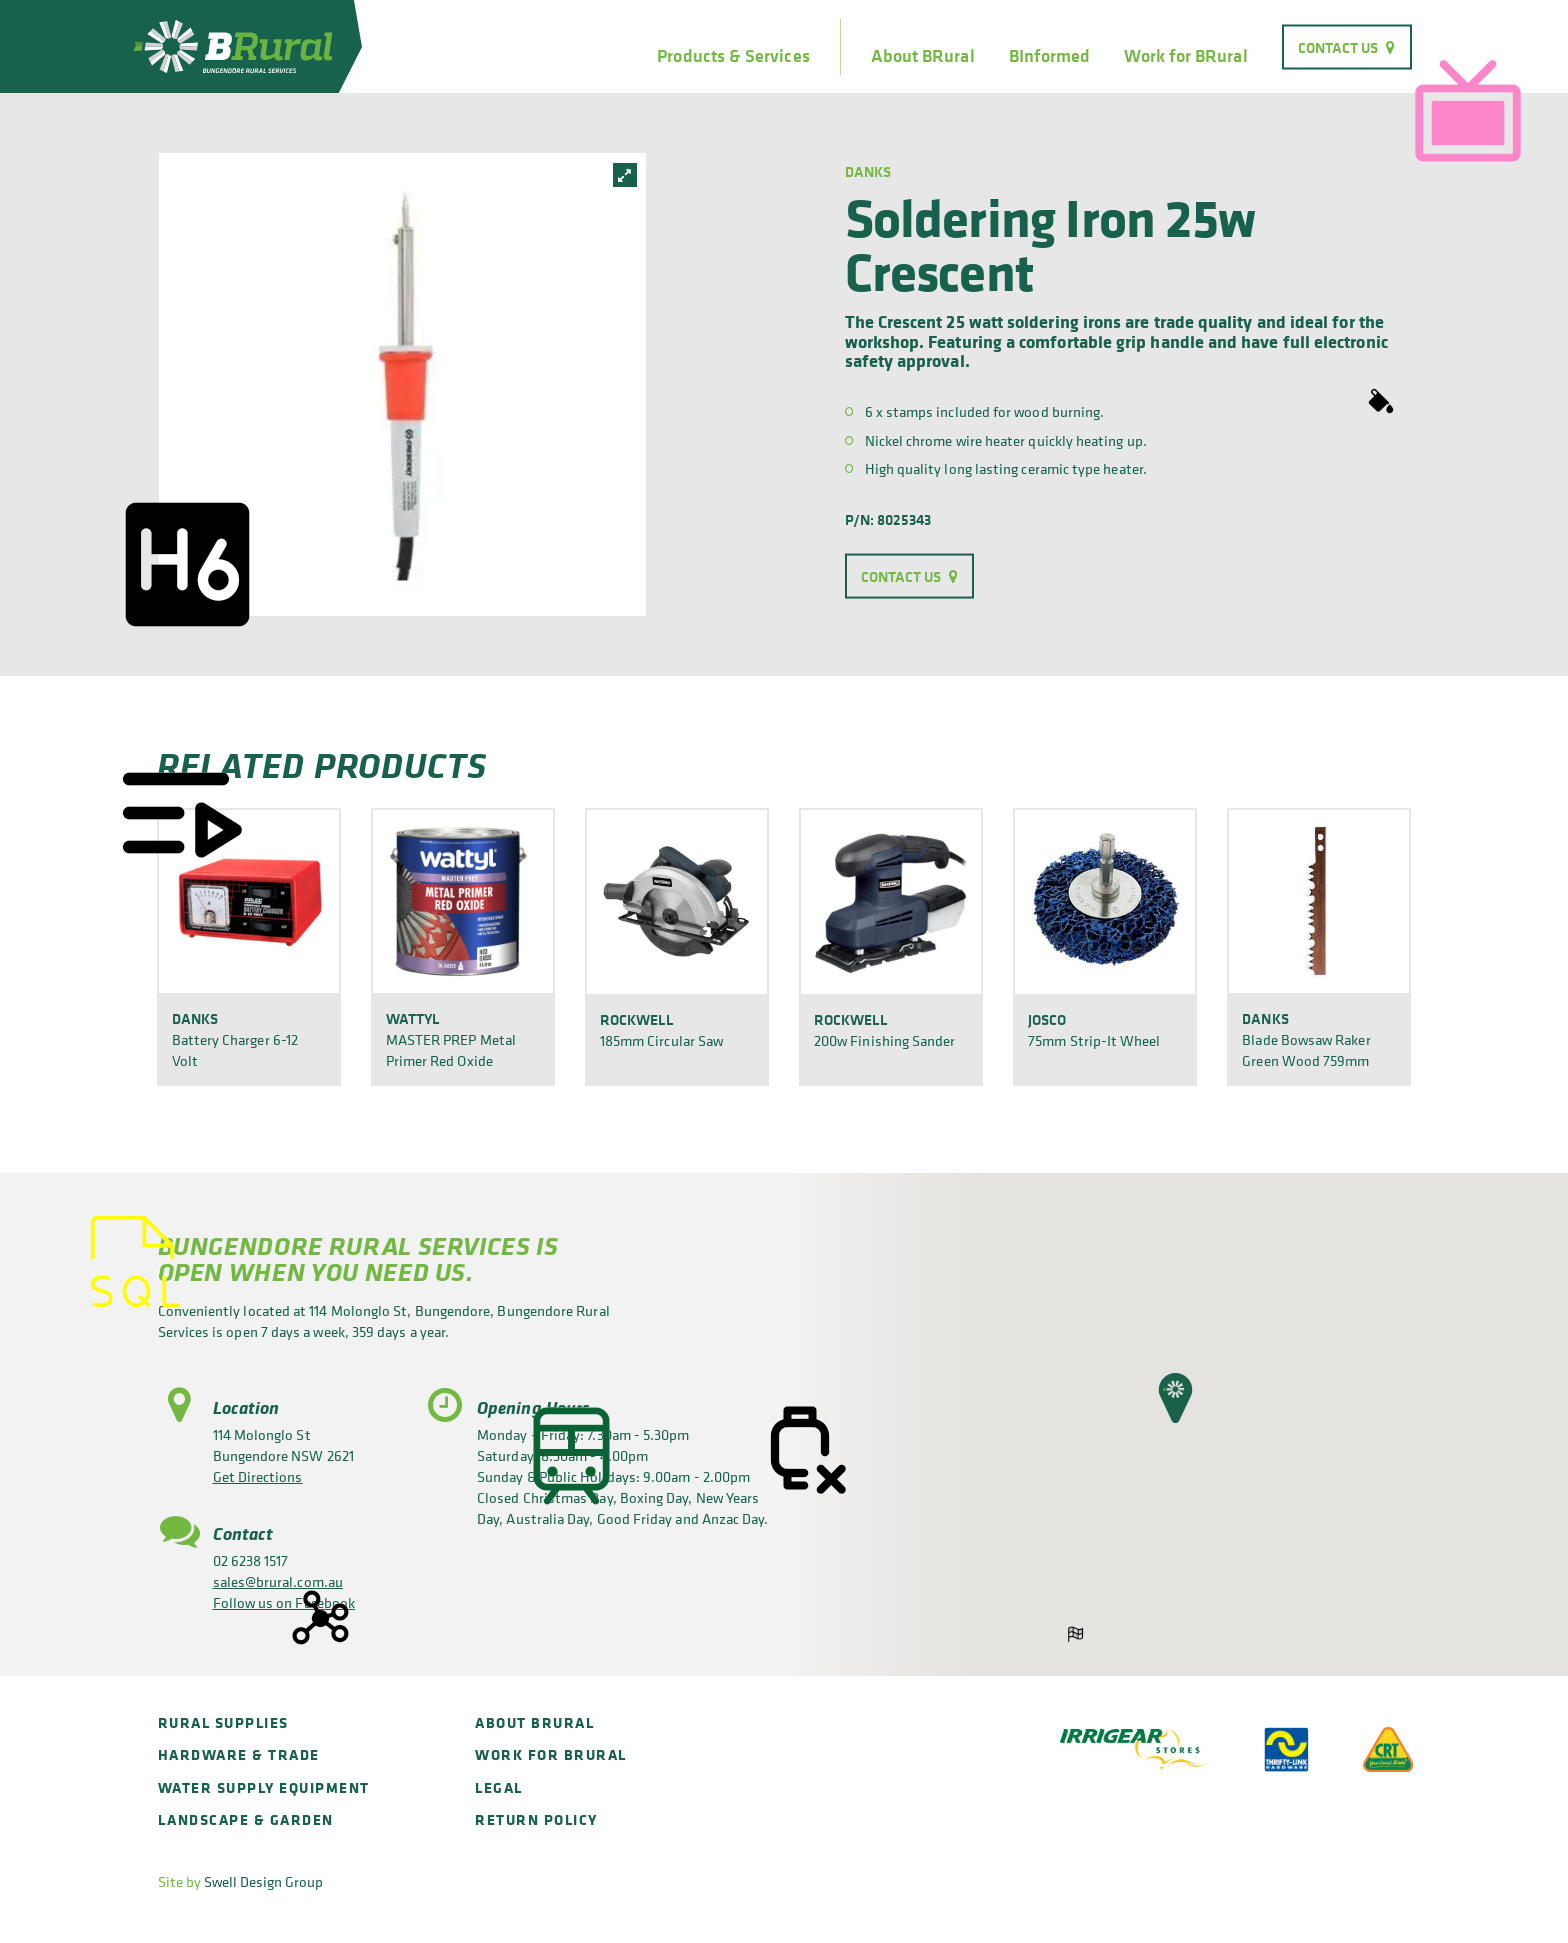 Image resolution: width=1568 pixels, height=1943 pixels. What do you see at coordinates (187, 564) in the screenshot?
I see `format text as heading level 6` at bounding box center [187, 564].